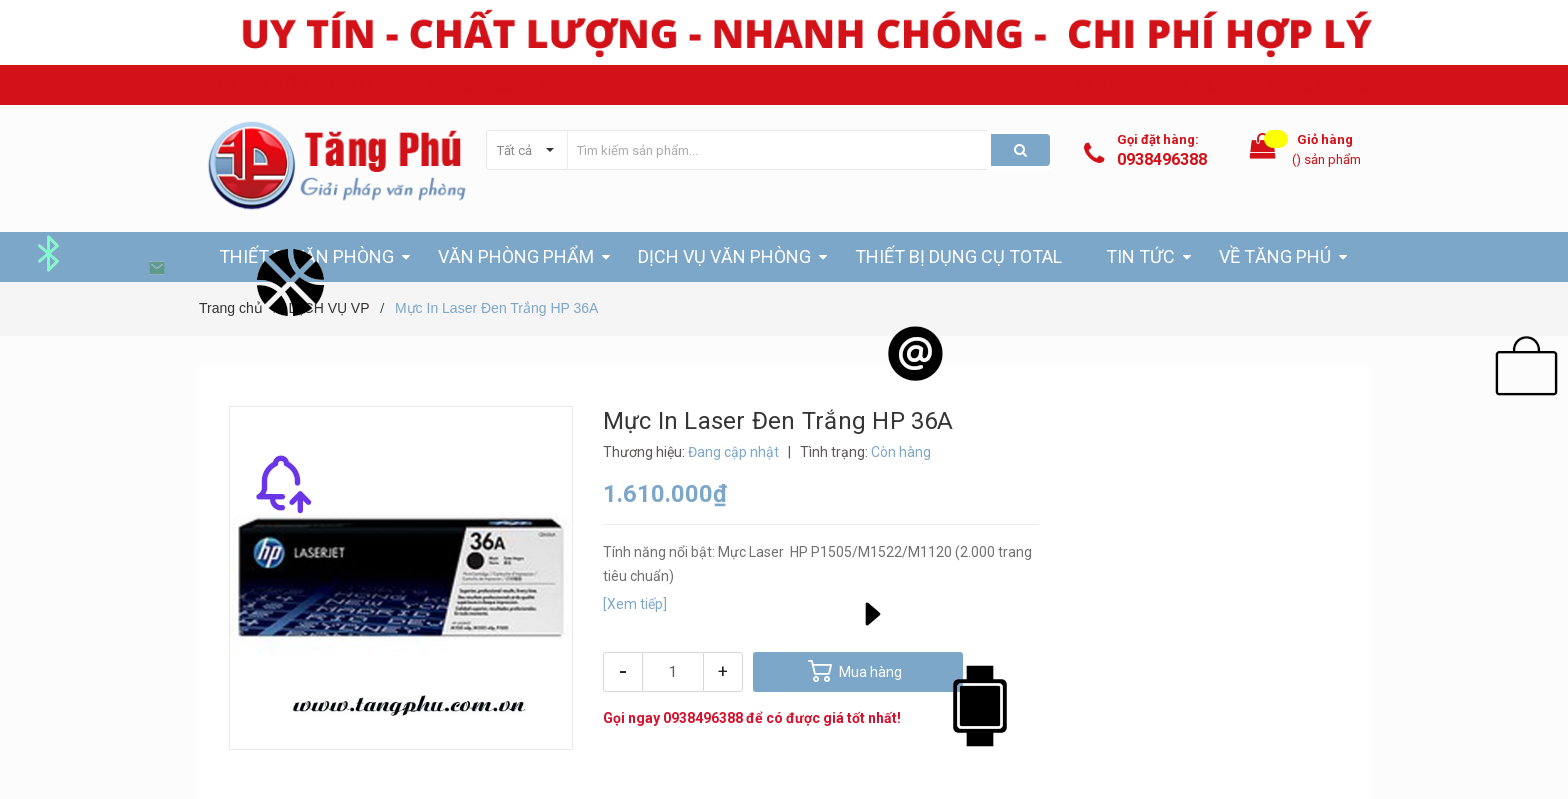 The width and height of the screenshot is (1568, 799). Describe the element at coordinates (48, 253) in the screenshot. I see `toggle bluetooth connectivity on or off` at that location.